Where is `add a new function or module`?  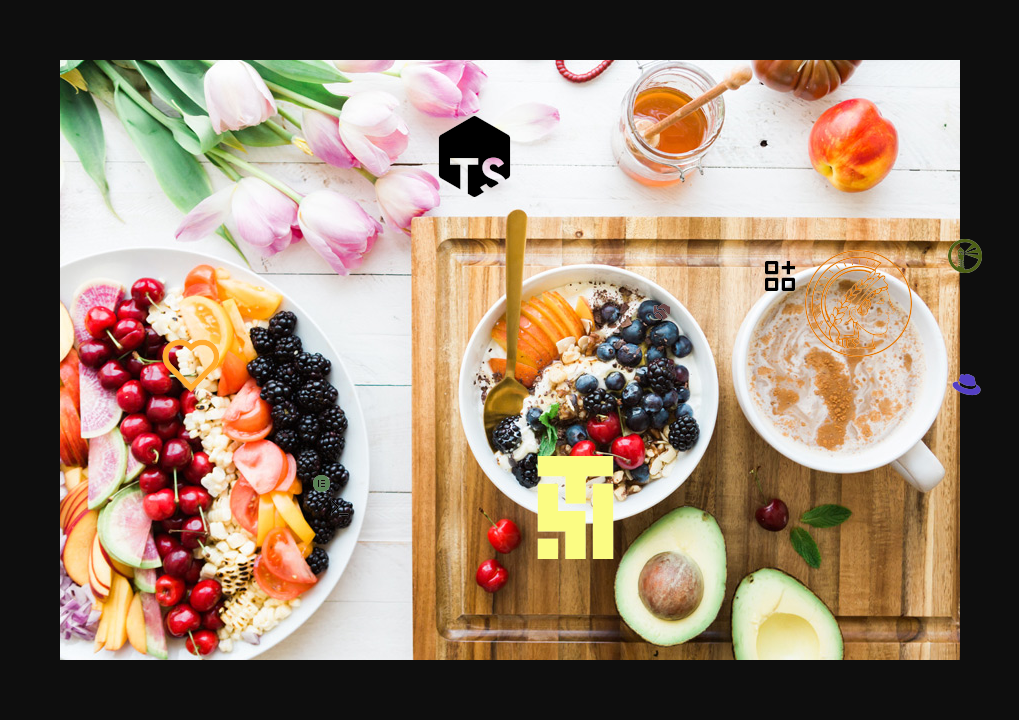
add a new function or module is located at coordinates (780, 276).